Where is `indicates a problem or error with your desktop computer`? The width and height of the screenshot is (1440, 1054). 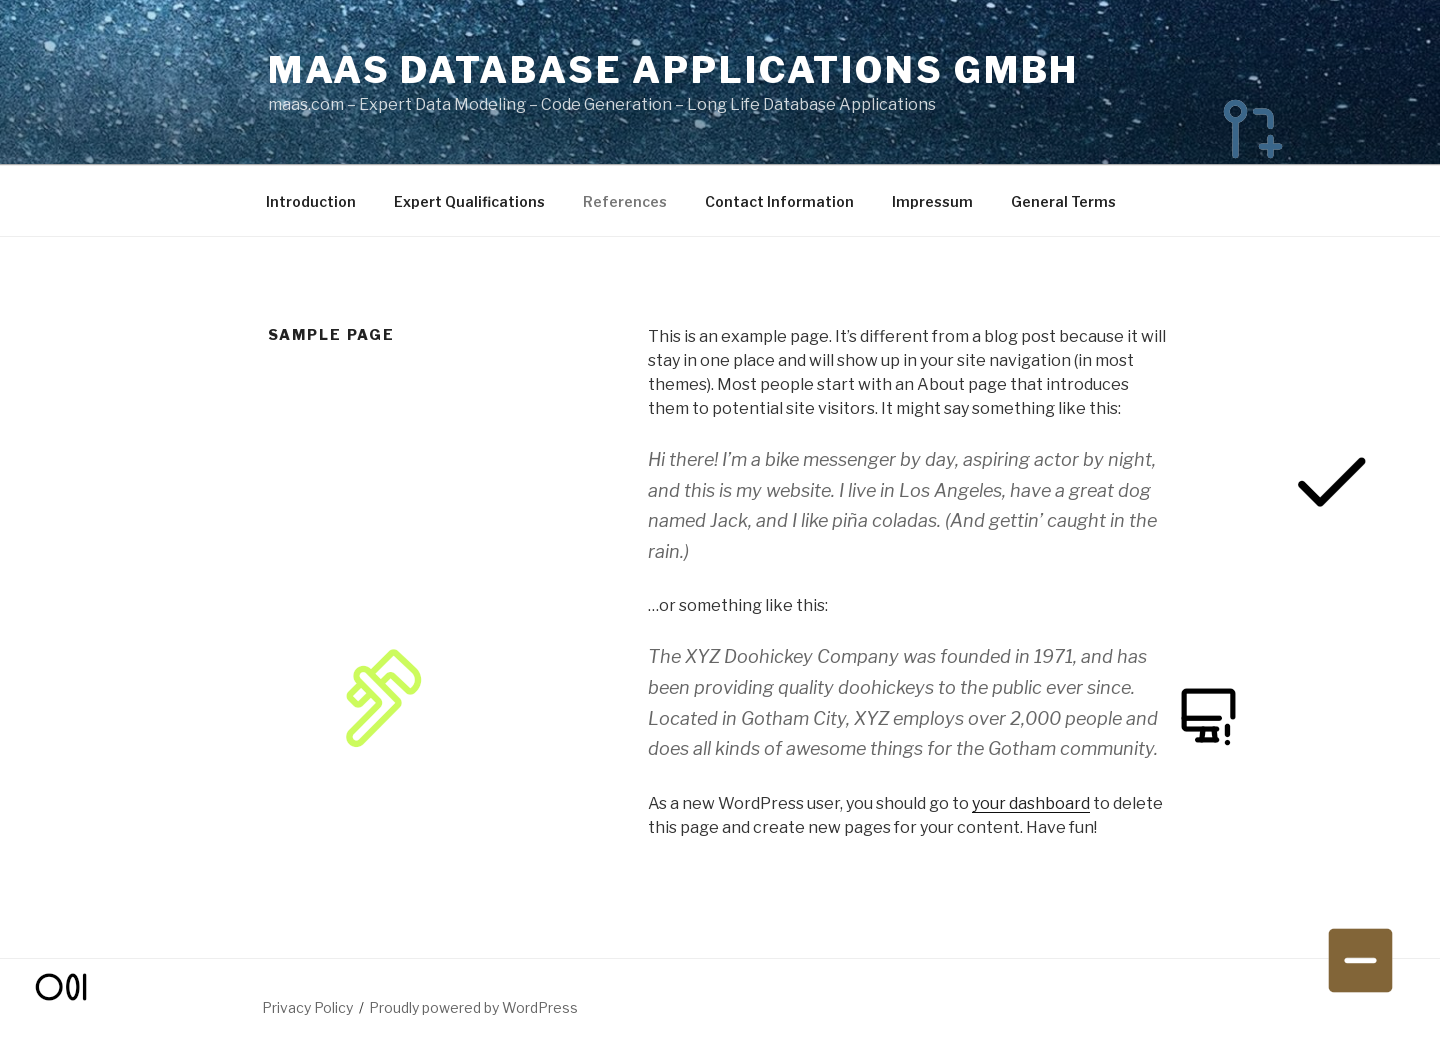 indicates a problem or error with your desktop computer is located at coordinates (1208, 715).